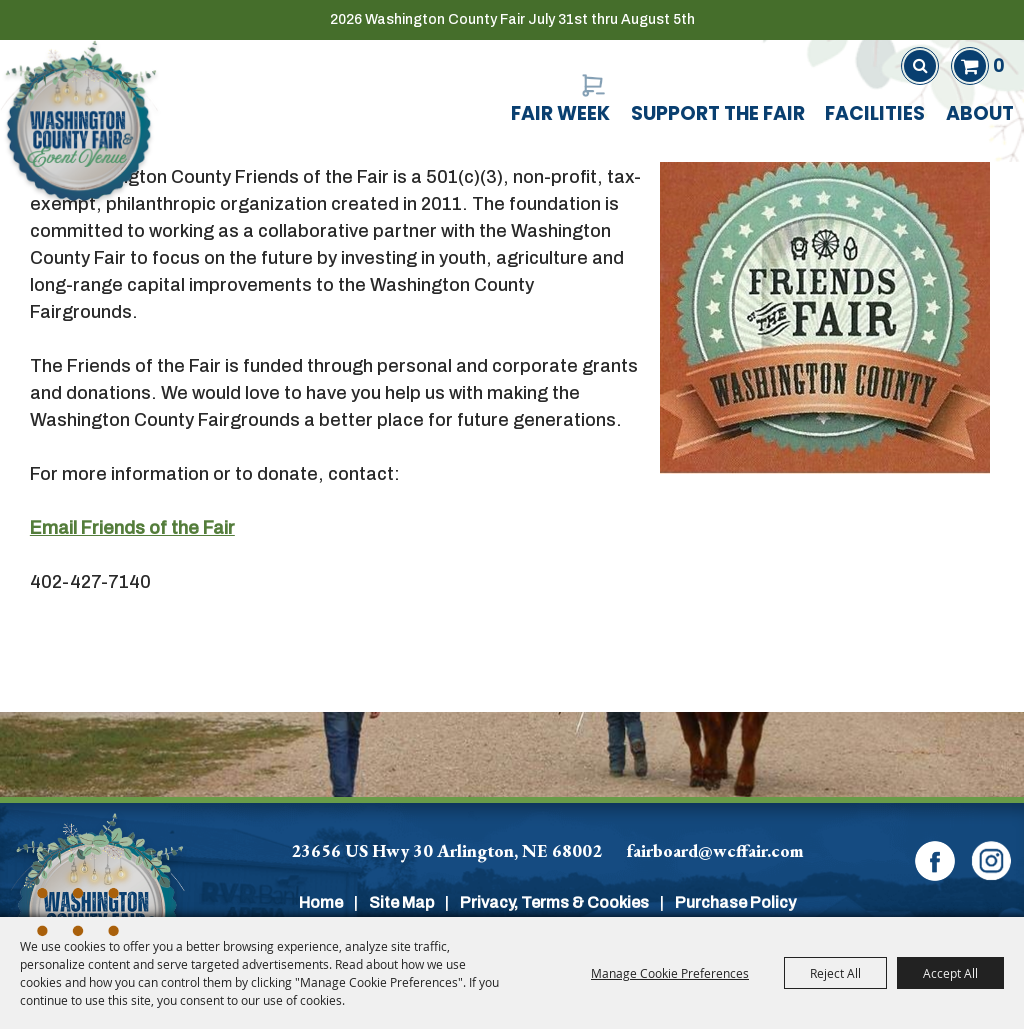  Describe the element at coordinates (78, 912) in the screenshot. I see `drag to reorder items` at that location.